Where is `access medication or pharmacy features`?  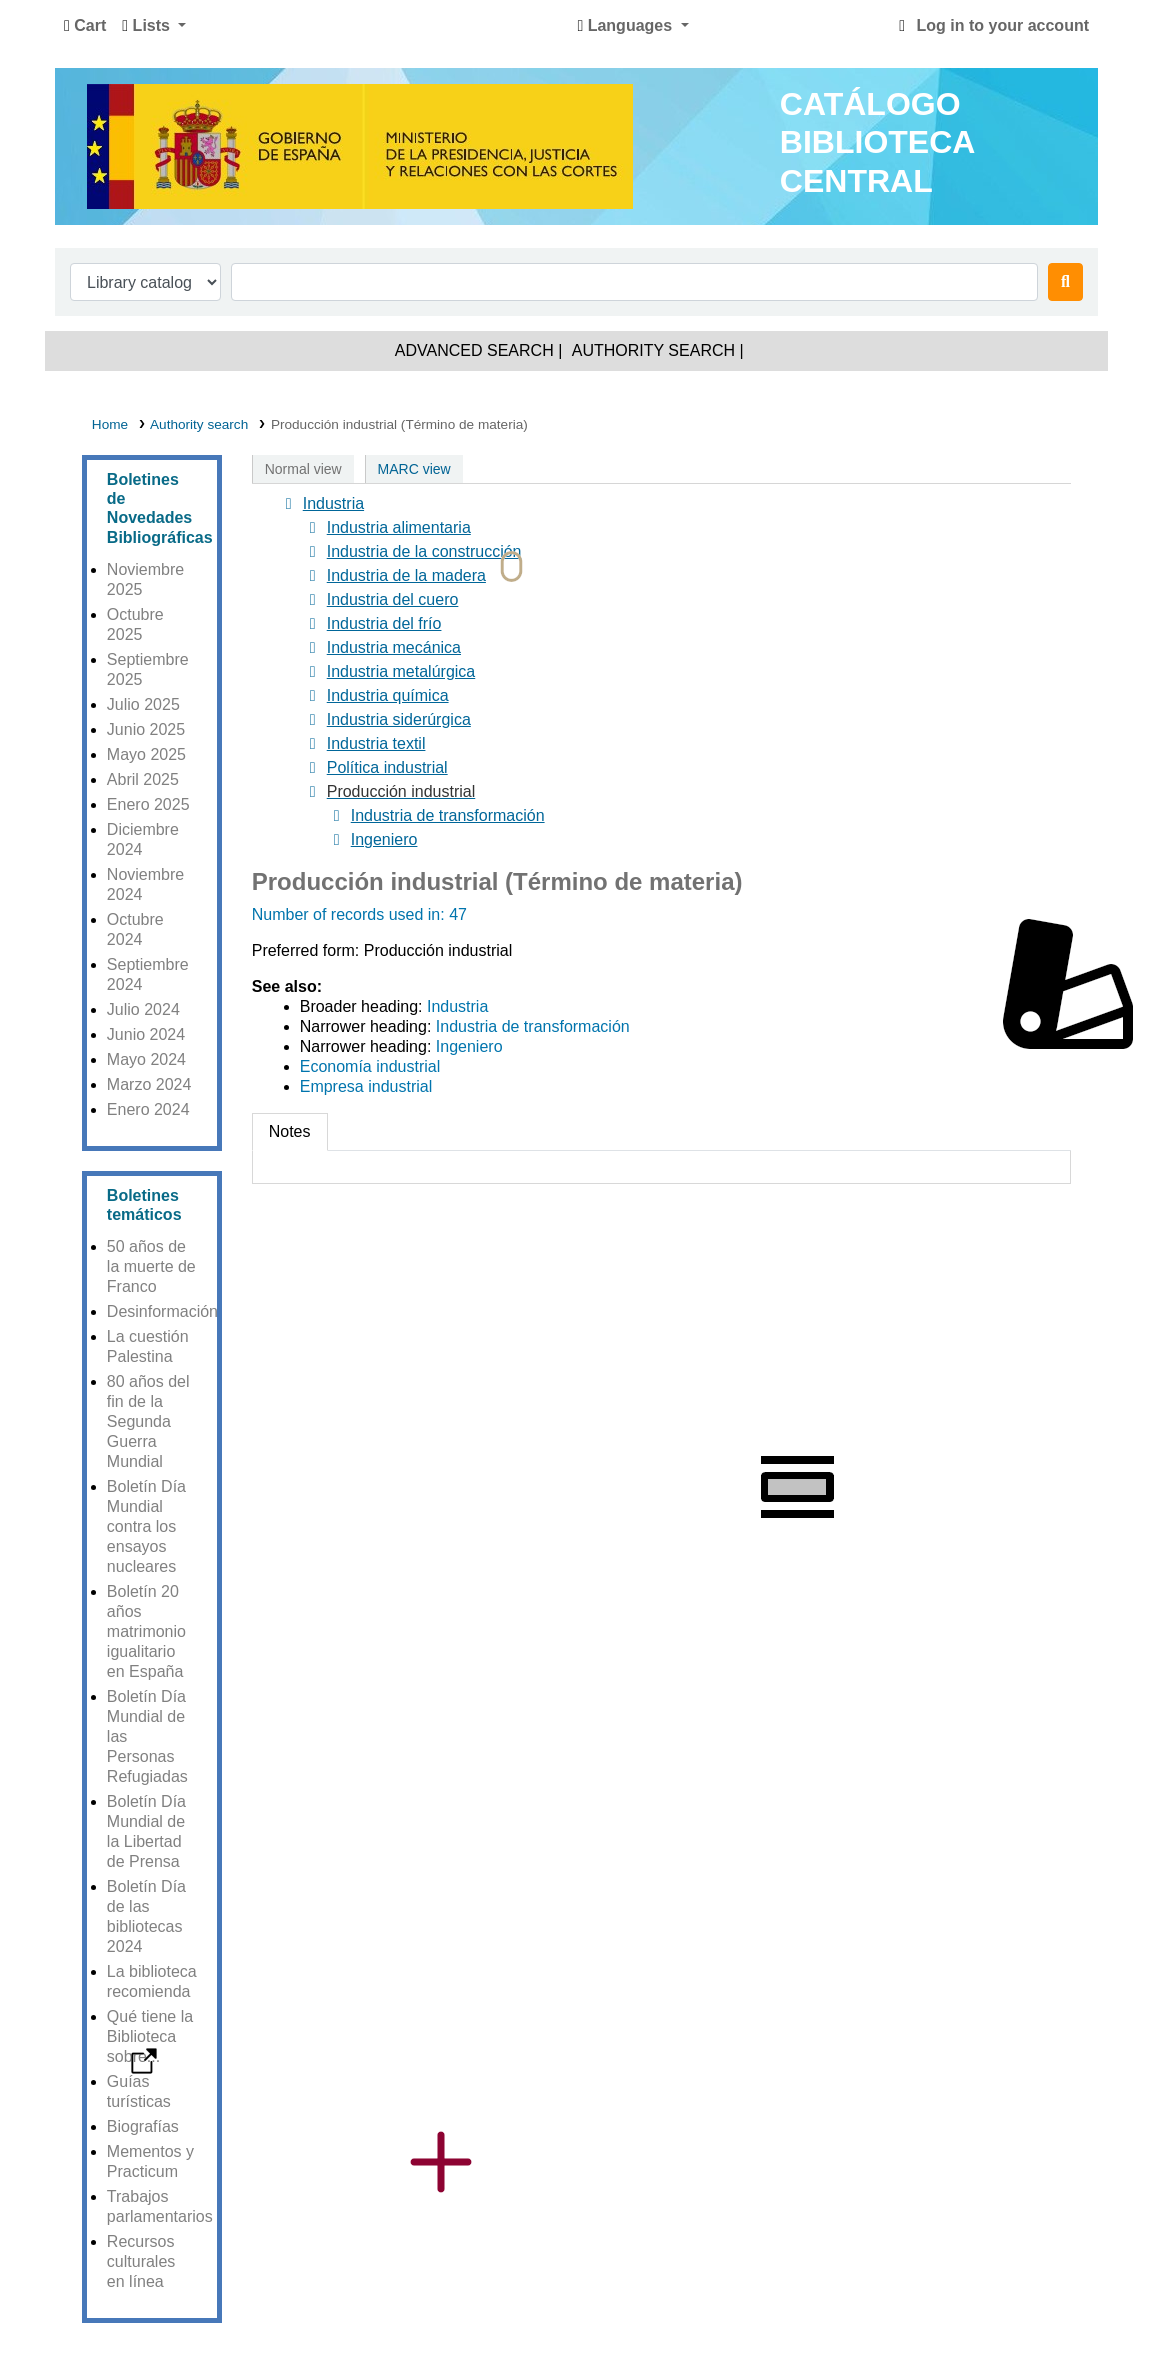
access medication or pharmacy features is located at coordinates (511, 566).